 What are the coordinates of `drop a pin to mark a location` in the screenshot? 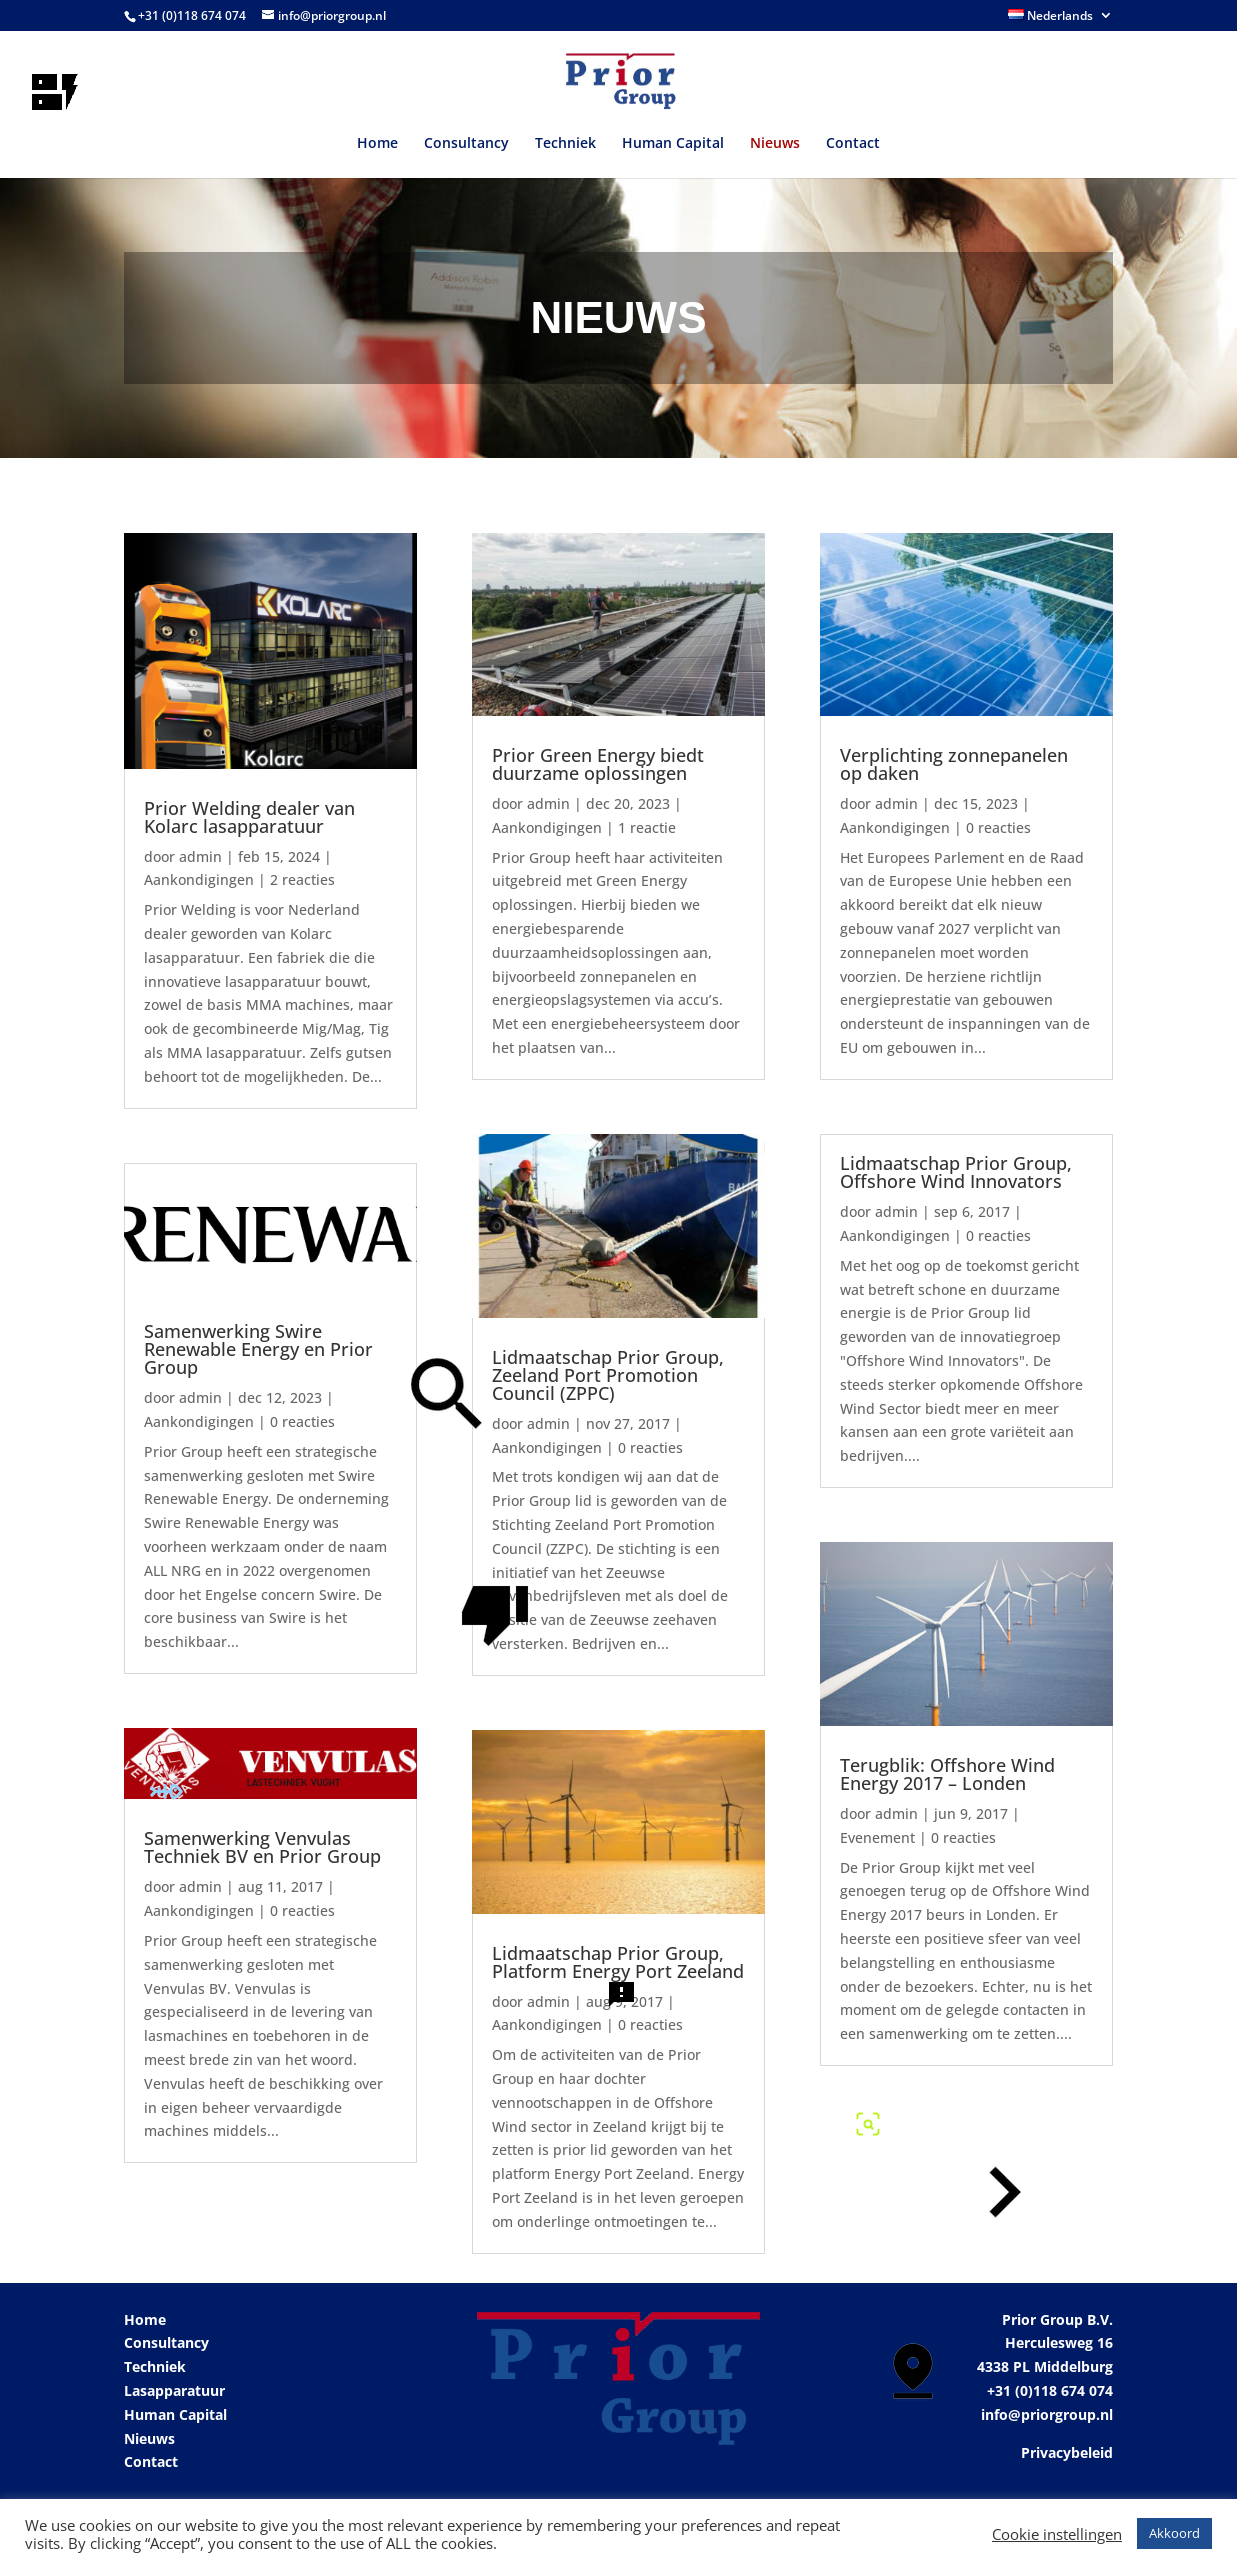 It's located at (913, 2371).